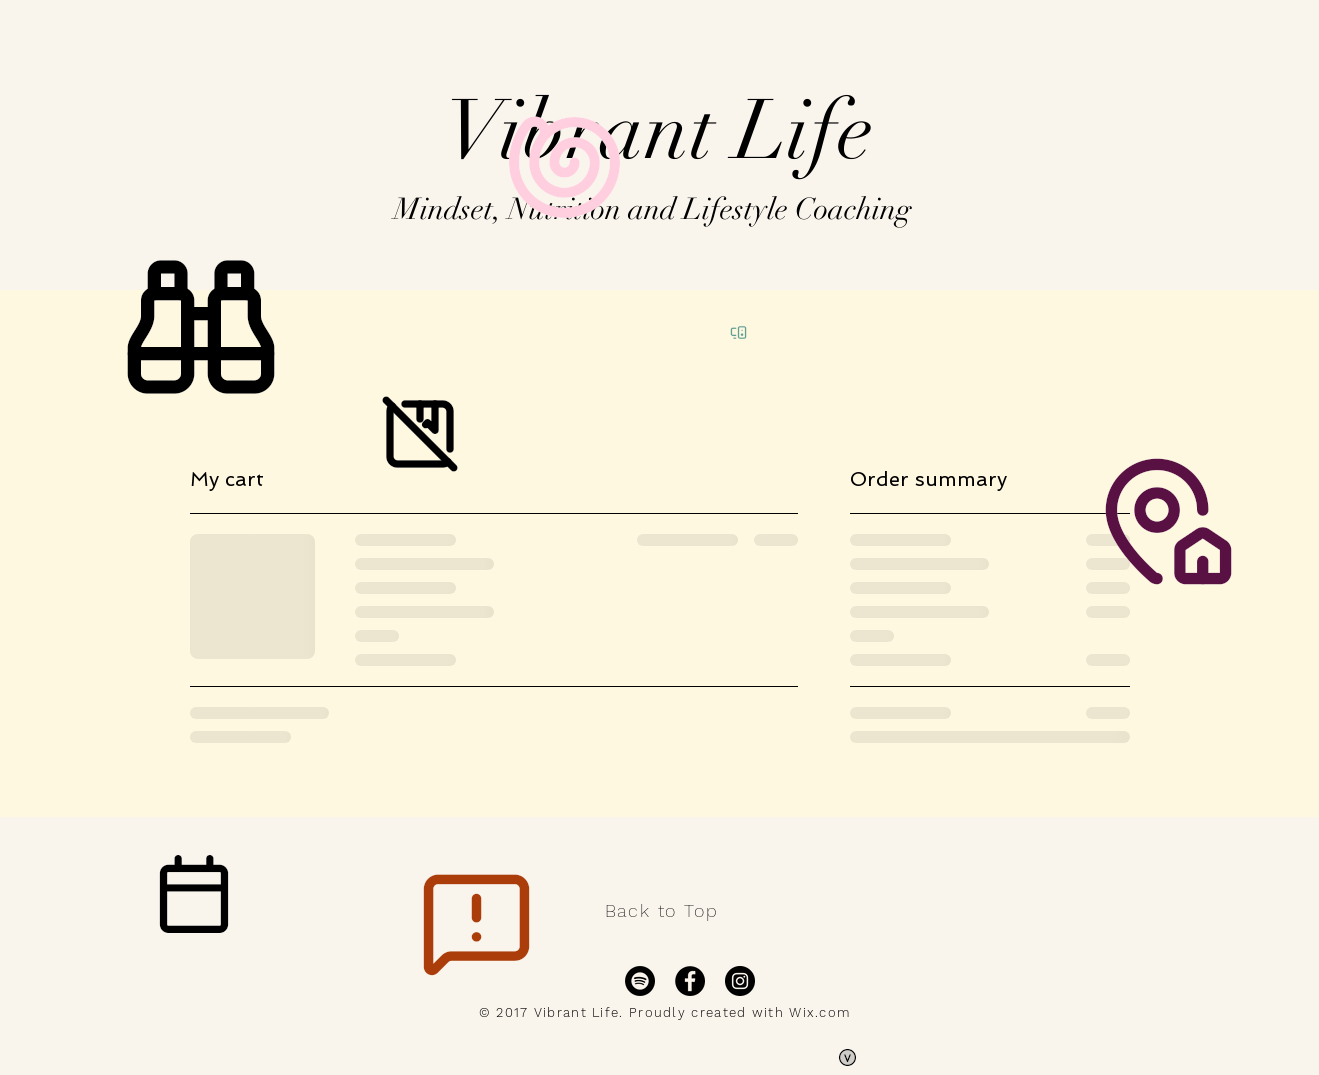 This screenshot has height=1075, width=1319. Describe the element at coordinates (476, 922) in the screenshot. I see `message contains a warning or alert` at that location.